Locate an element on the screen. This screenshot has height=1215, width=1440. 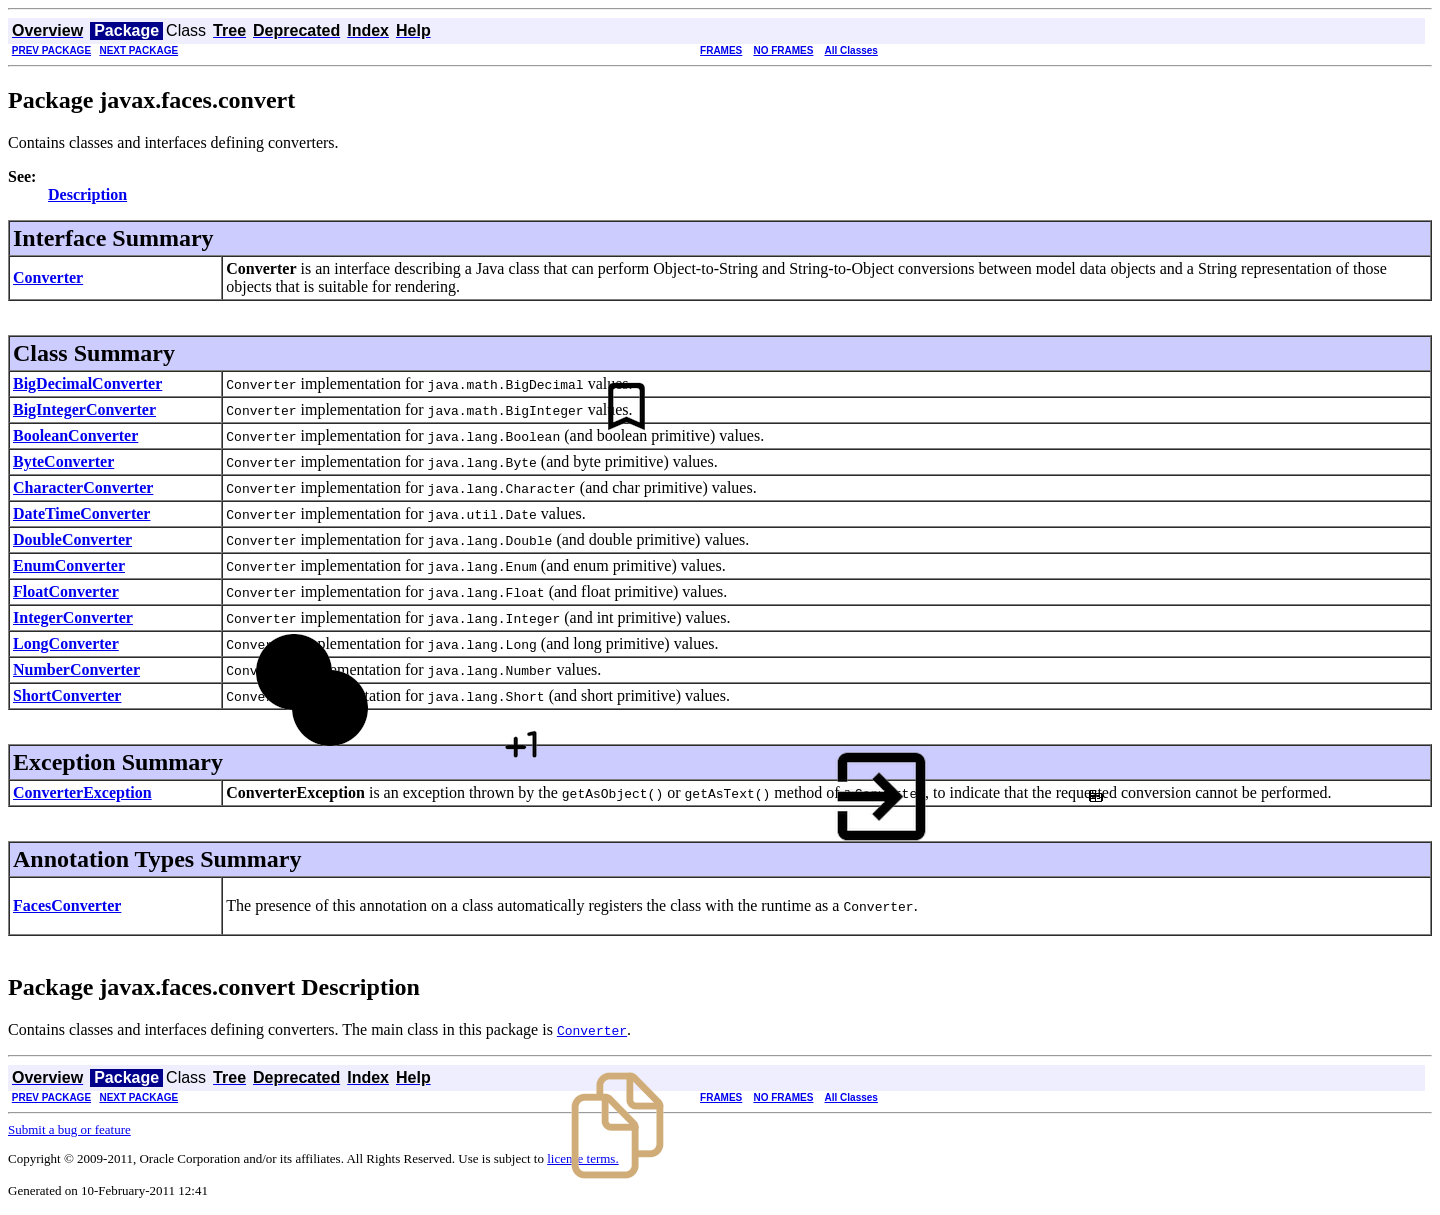
bookmark this item is located at coordinates (626, 406).